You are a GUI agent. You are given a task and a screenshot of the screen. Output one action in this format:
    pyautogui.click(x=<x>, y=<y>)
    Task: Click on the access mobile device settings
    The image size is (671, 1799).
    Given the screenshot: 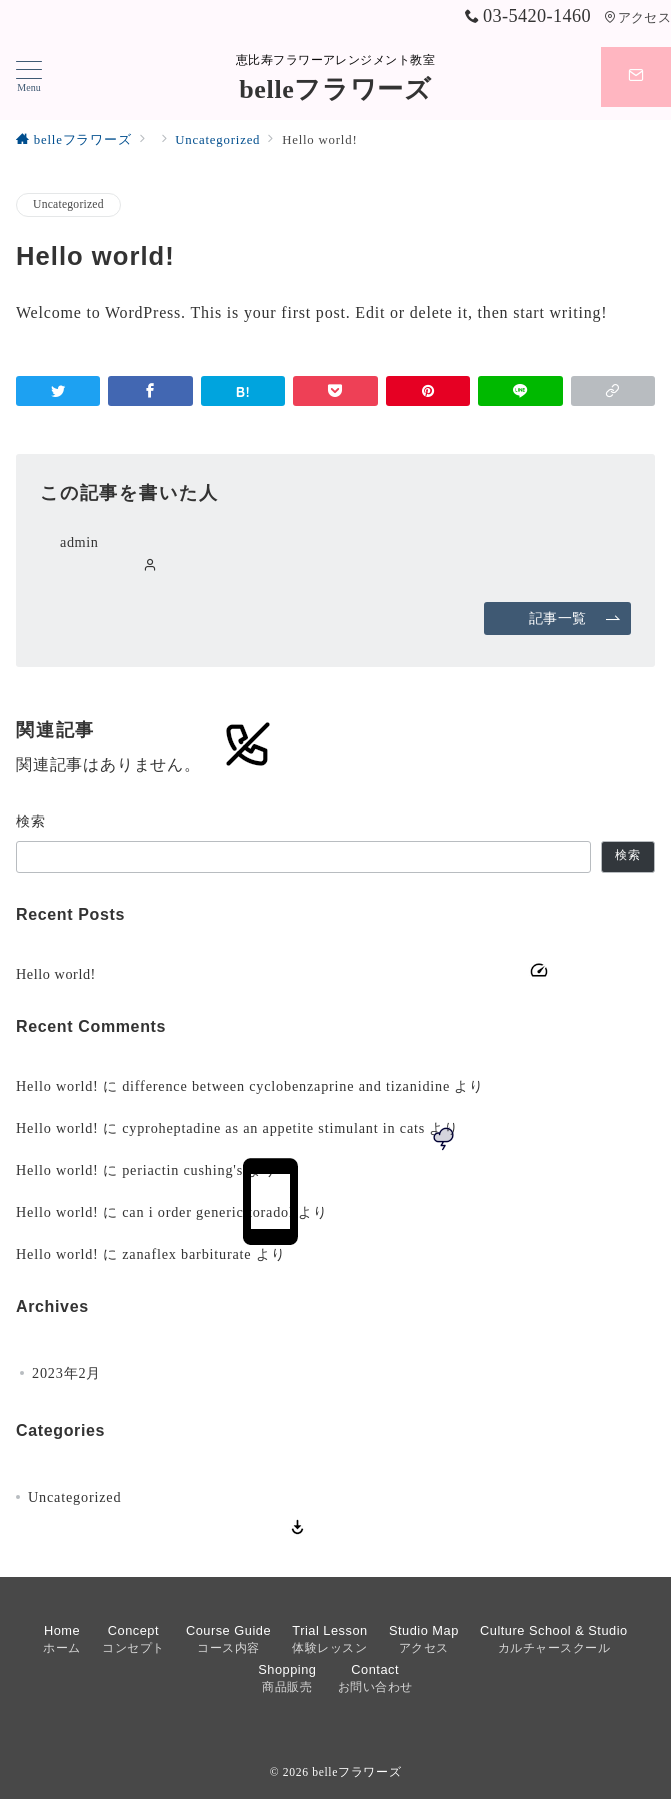 What is the action you would take?
    pyautogui.click(x=270, y=1201)
    